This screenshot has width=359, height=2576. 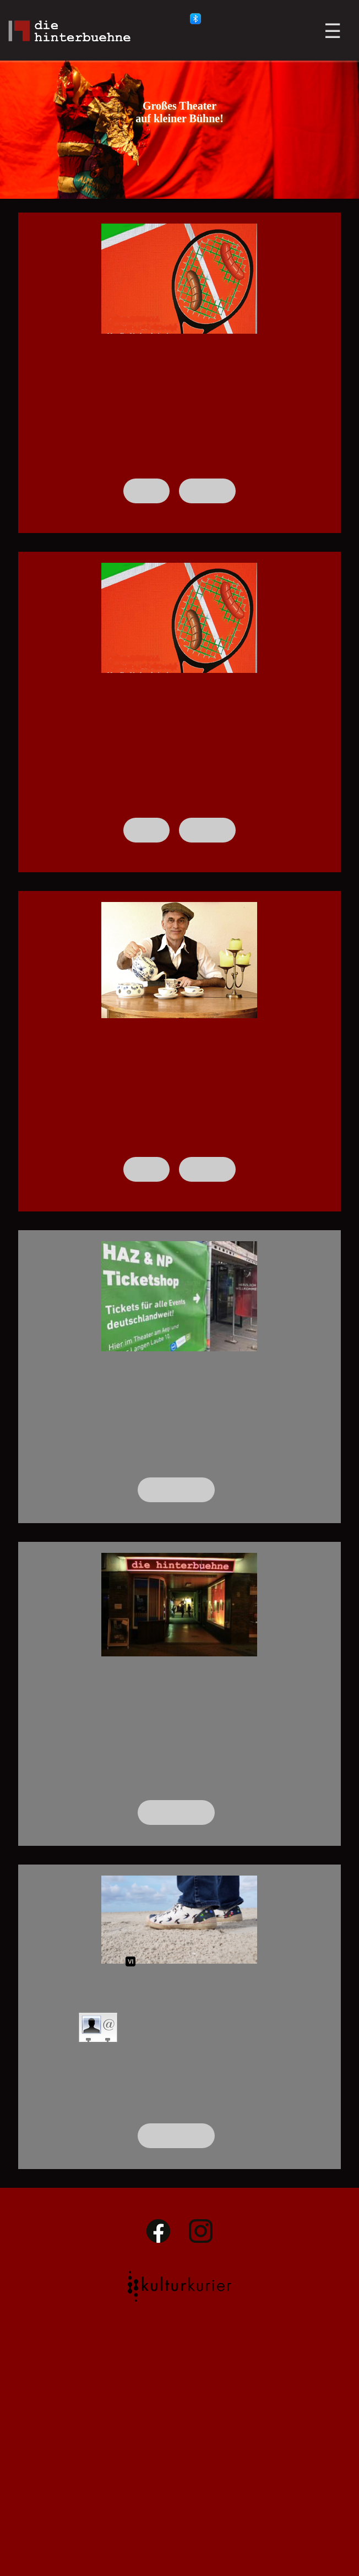 I want to click on transfer files wirelessly via bluetooth, so click(x=195, y=19).